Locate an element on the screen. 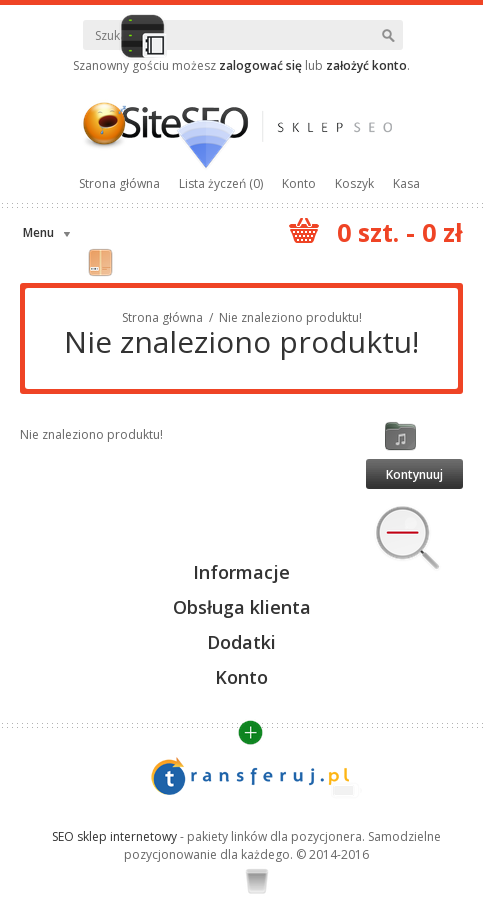 The width and height of the screenshot is (483, 907). empty trash bin ready to receive deleted files is located at coordinates (257, 881).